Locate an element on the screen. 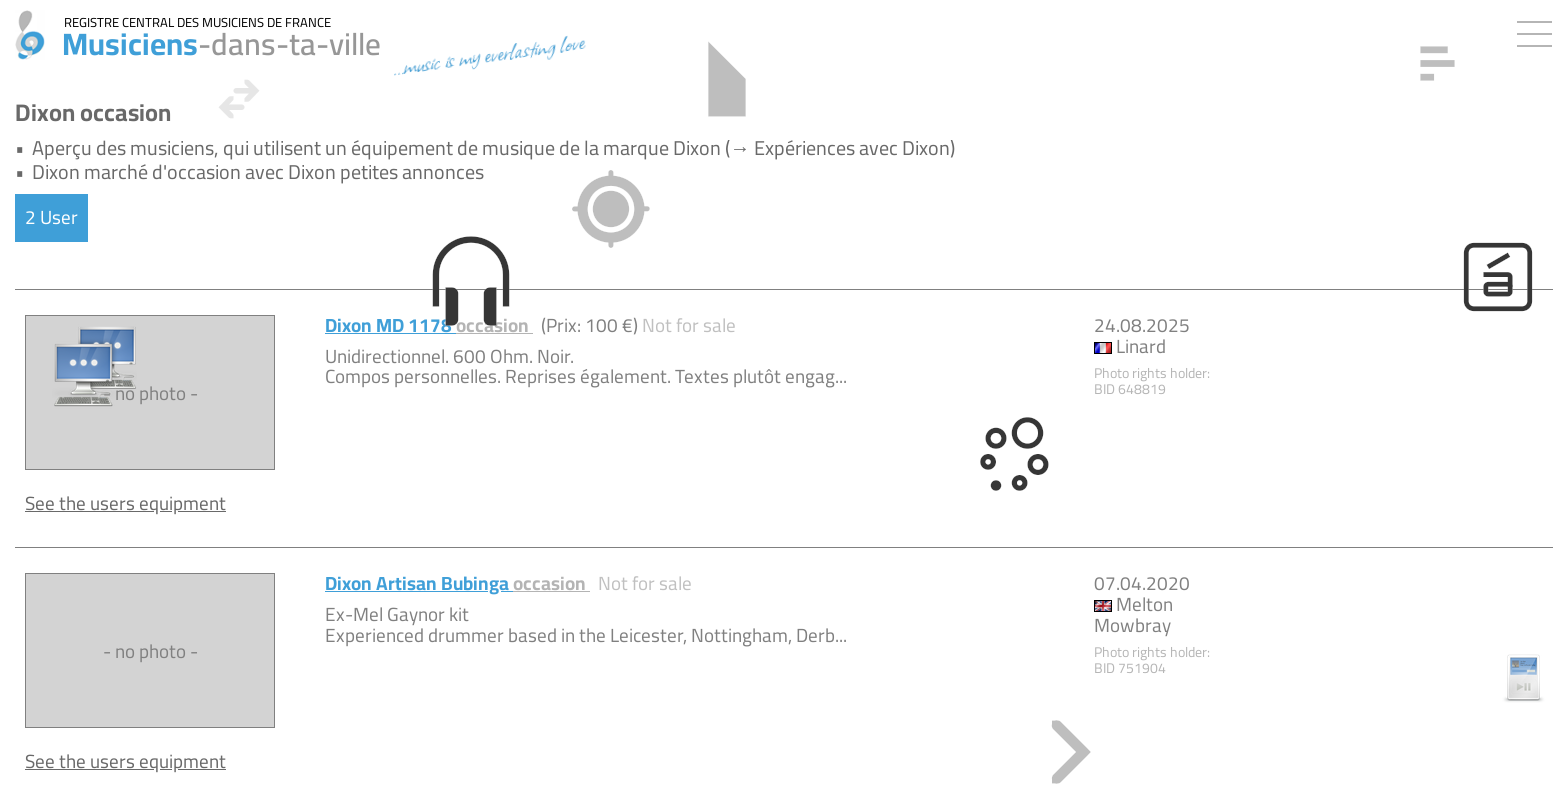 The height and width of the screenshot is (805, 1568). open media player application is located at coordinates (1524, 678).